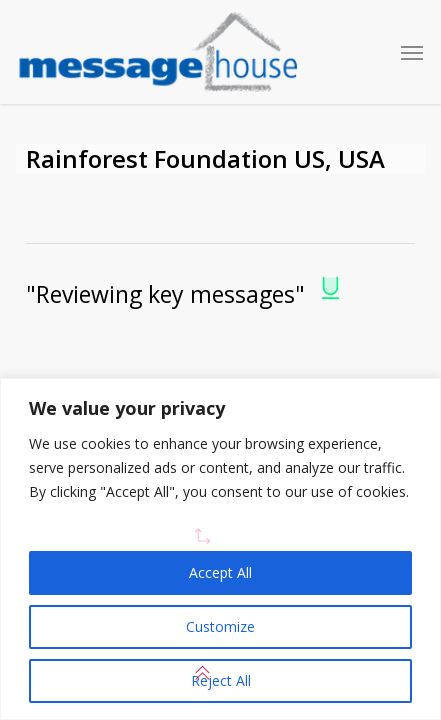 Image resolution: width=441 pixels, height=720 pixels. What do you see at coordinates (202, 673) in the screenshot?
I see `scroll to top of page` at bounding box center [202, 673].